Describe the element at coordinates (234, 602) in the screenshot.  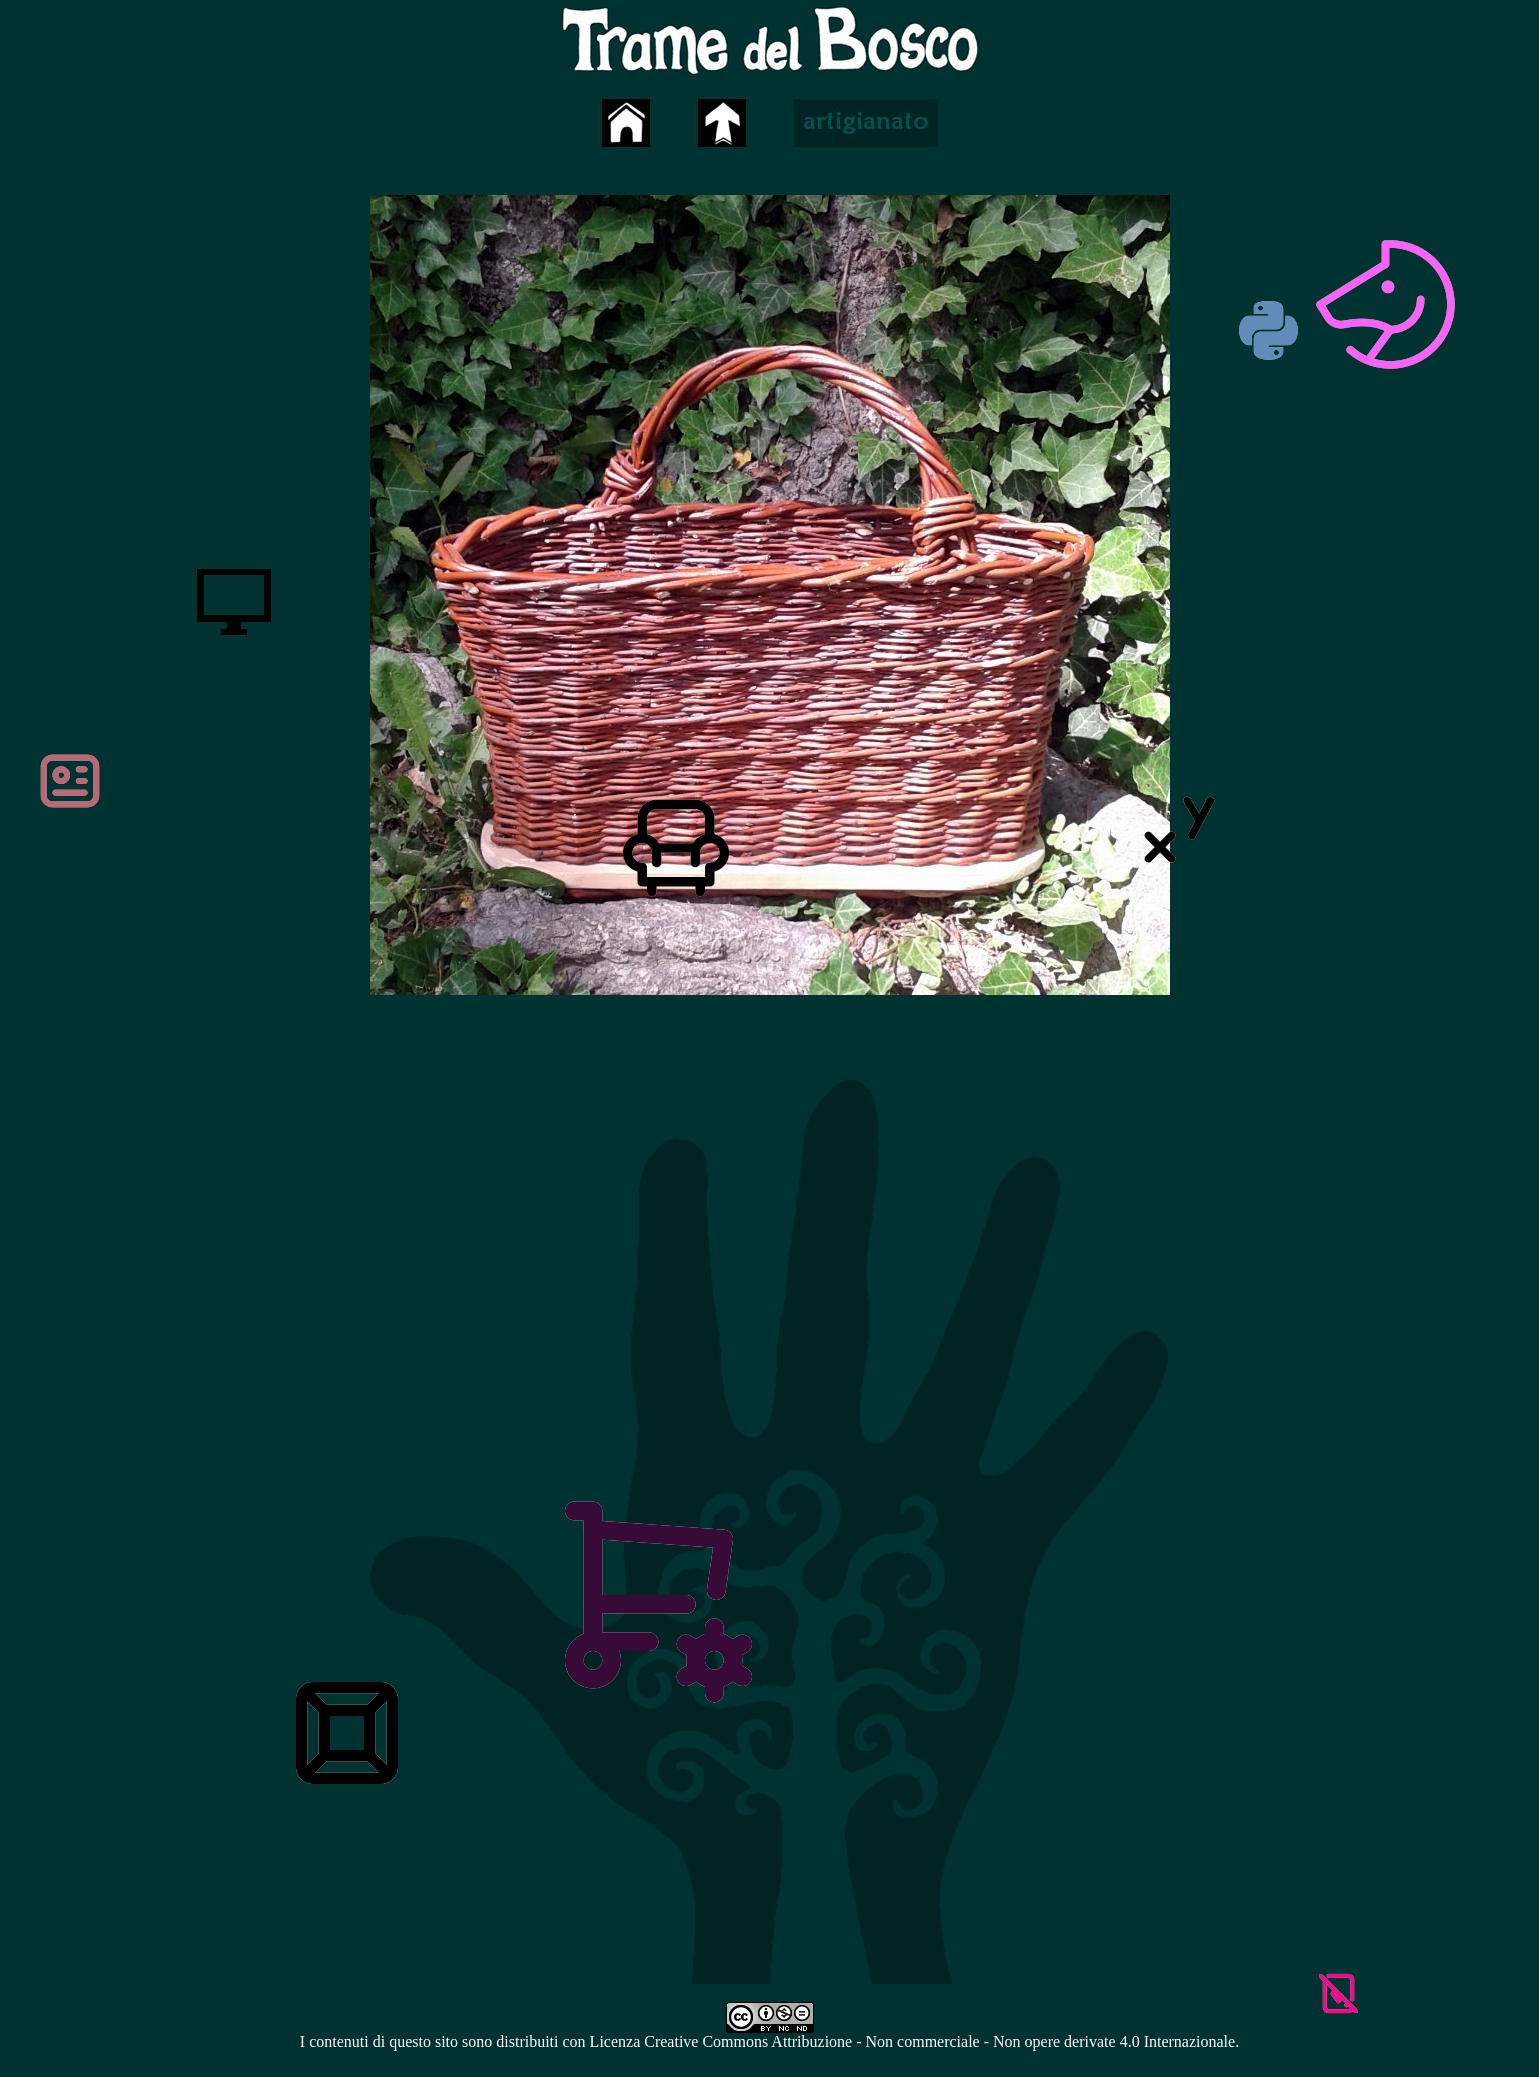
I see `switch to desktop view` at that location.